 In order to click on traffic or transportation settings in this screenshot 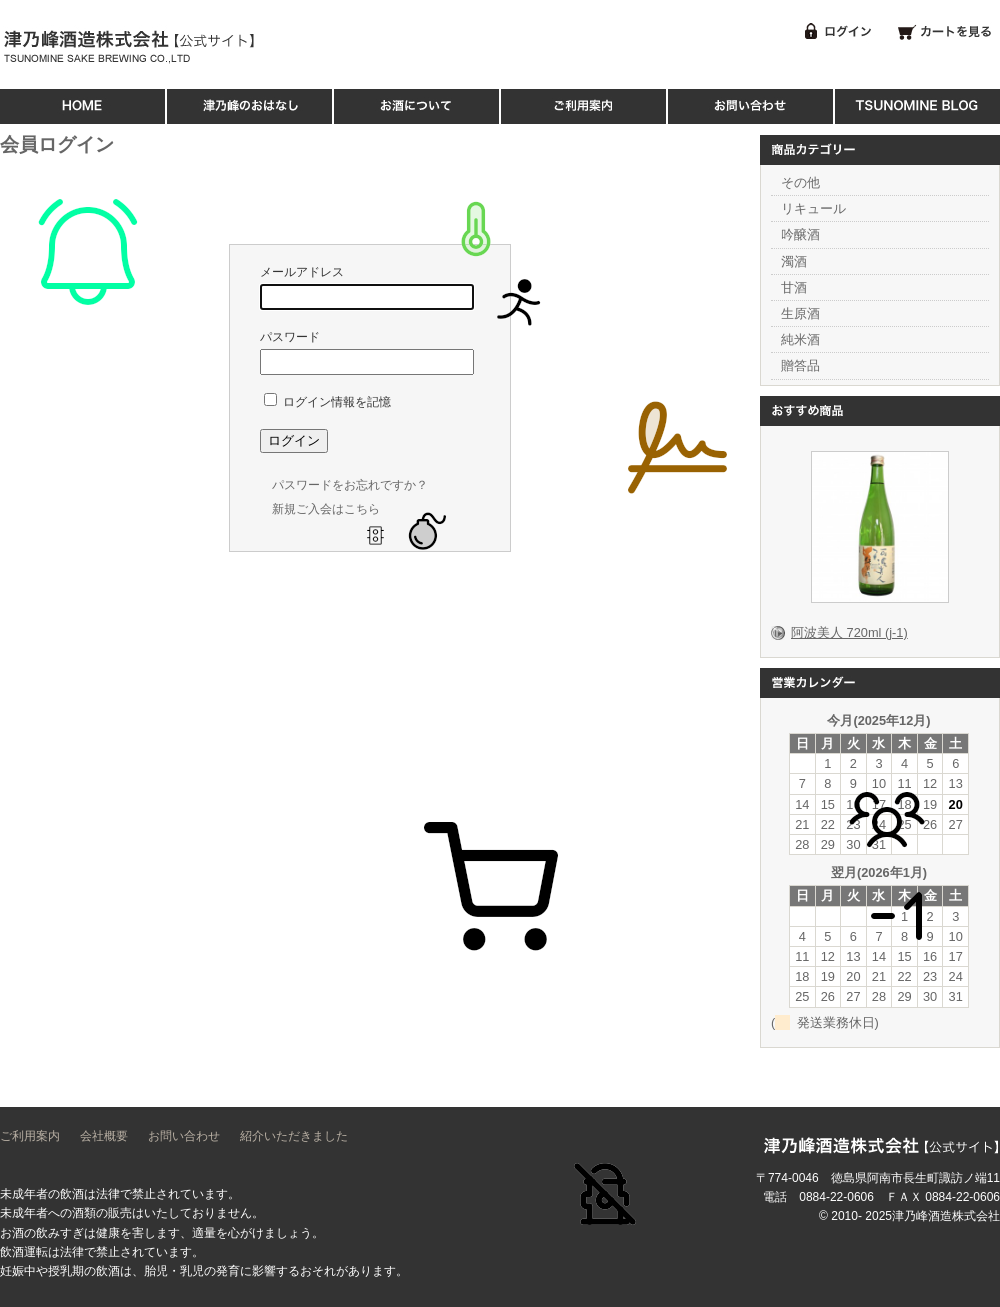, I will do `click(375, 535)`.